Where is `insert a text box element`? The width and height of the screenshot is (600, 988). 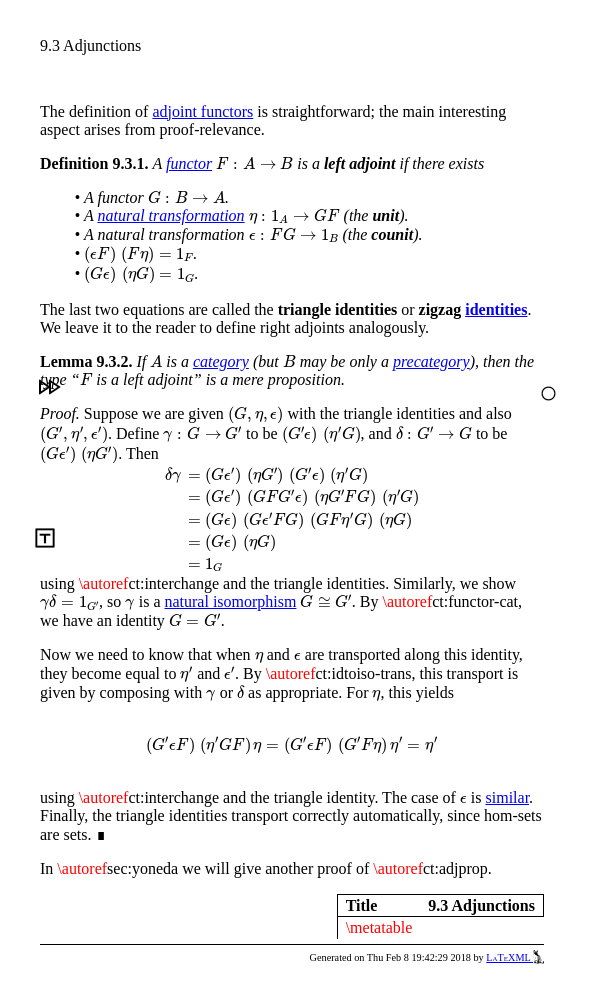 insert a text box element is located at coordinates (45, 538).